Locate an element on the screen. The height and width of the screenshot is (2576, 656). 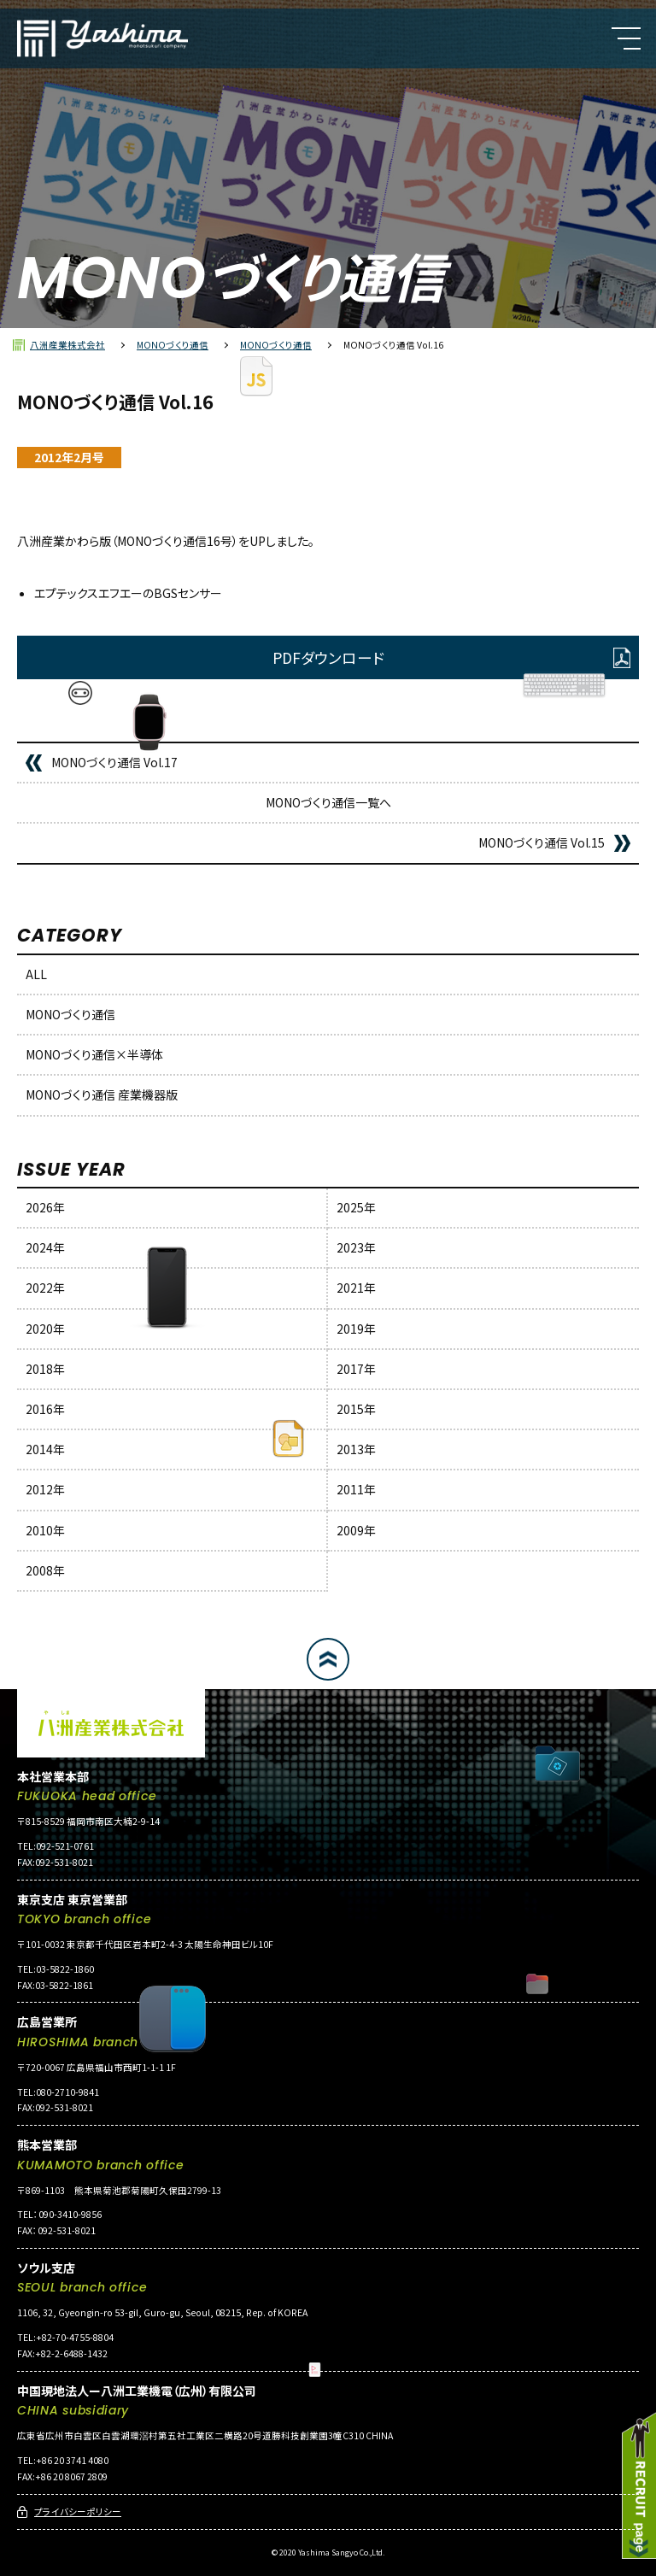
libreoffice draw template file is located at coordinates (288, 1438).